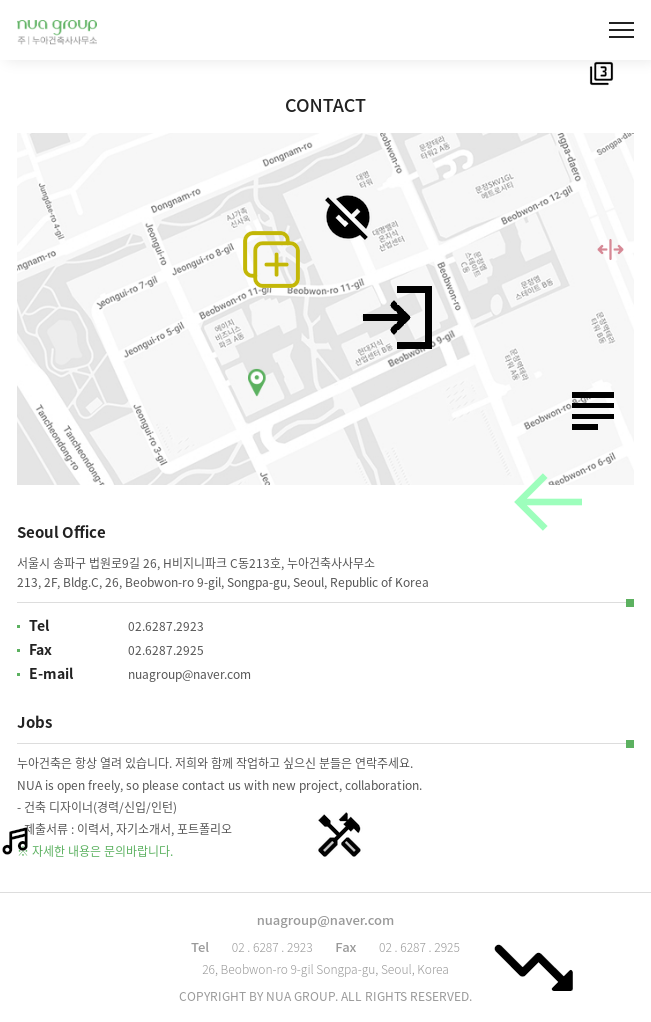 The width and height of the screenshot is (651, 1022). Describe the element at coordinates (271, 259) in the screenshot. I see `duplicate or copy an item` at that location.